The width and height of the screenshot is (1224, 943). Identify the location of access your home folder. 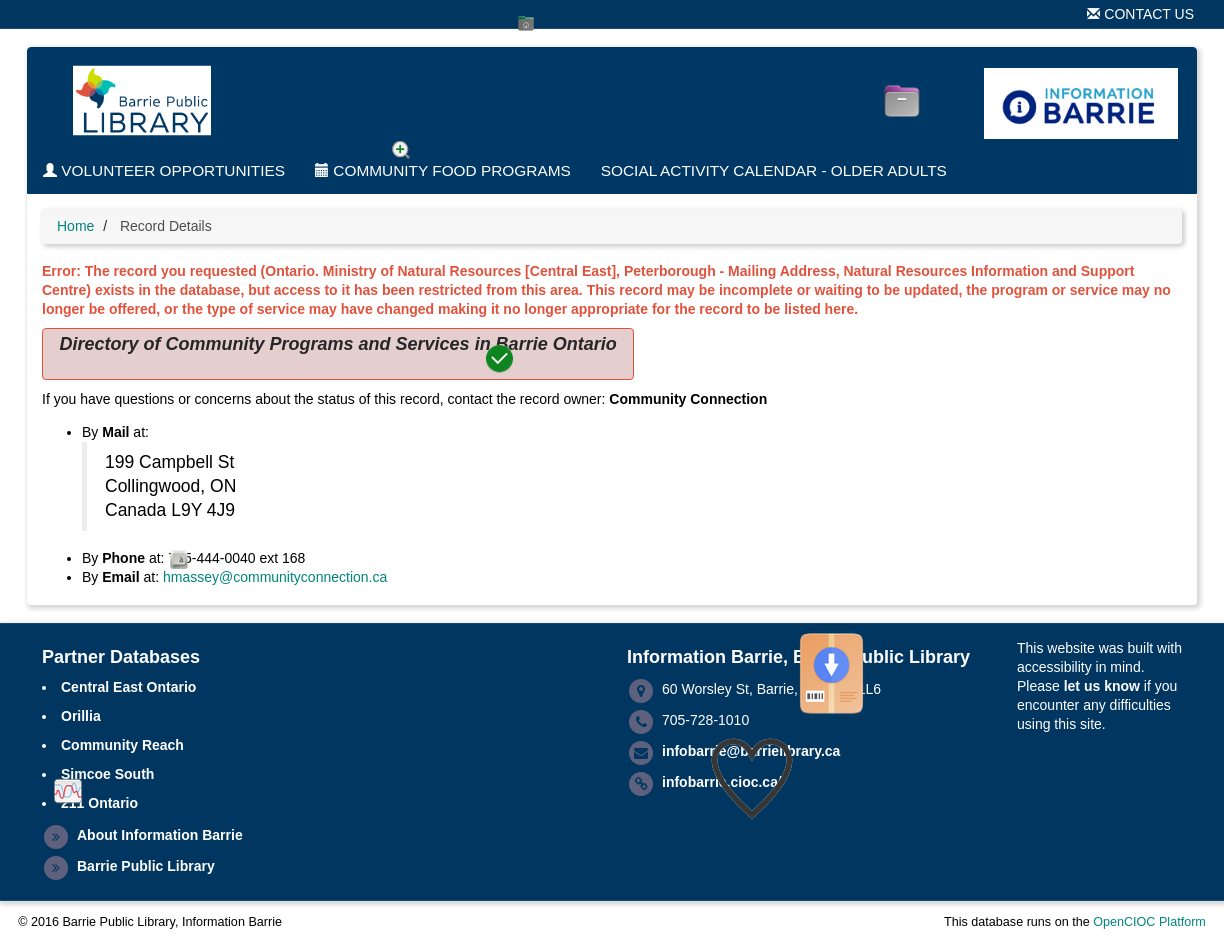
(526, 23).